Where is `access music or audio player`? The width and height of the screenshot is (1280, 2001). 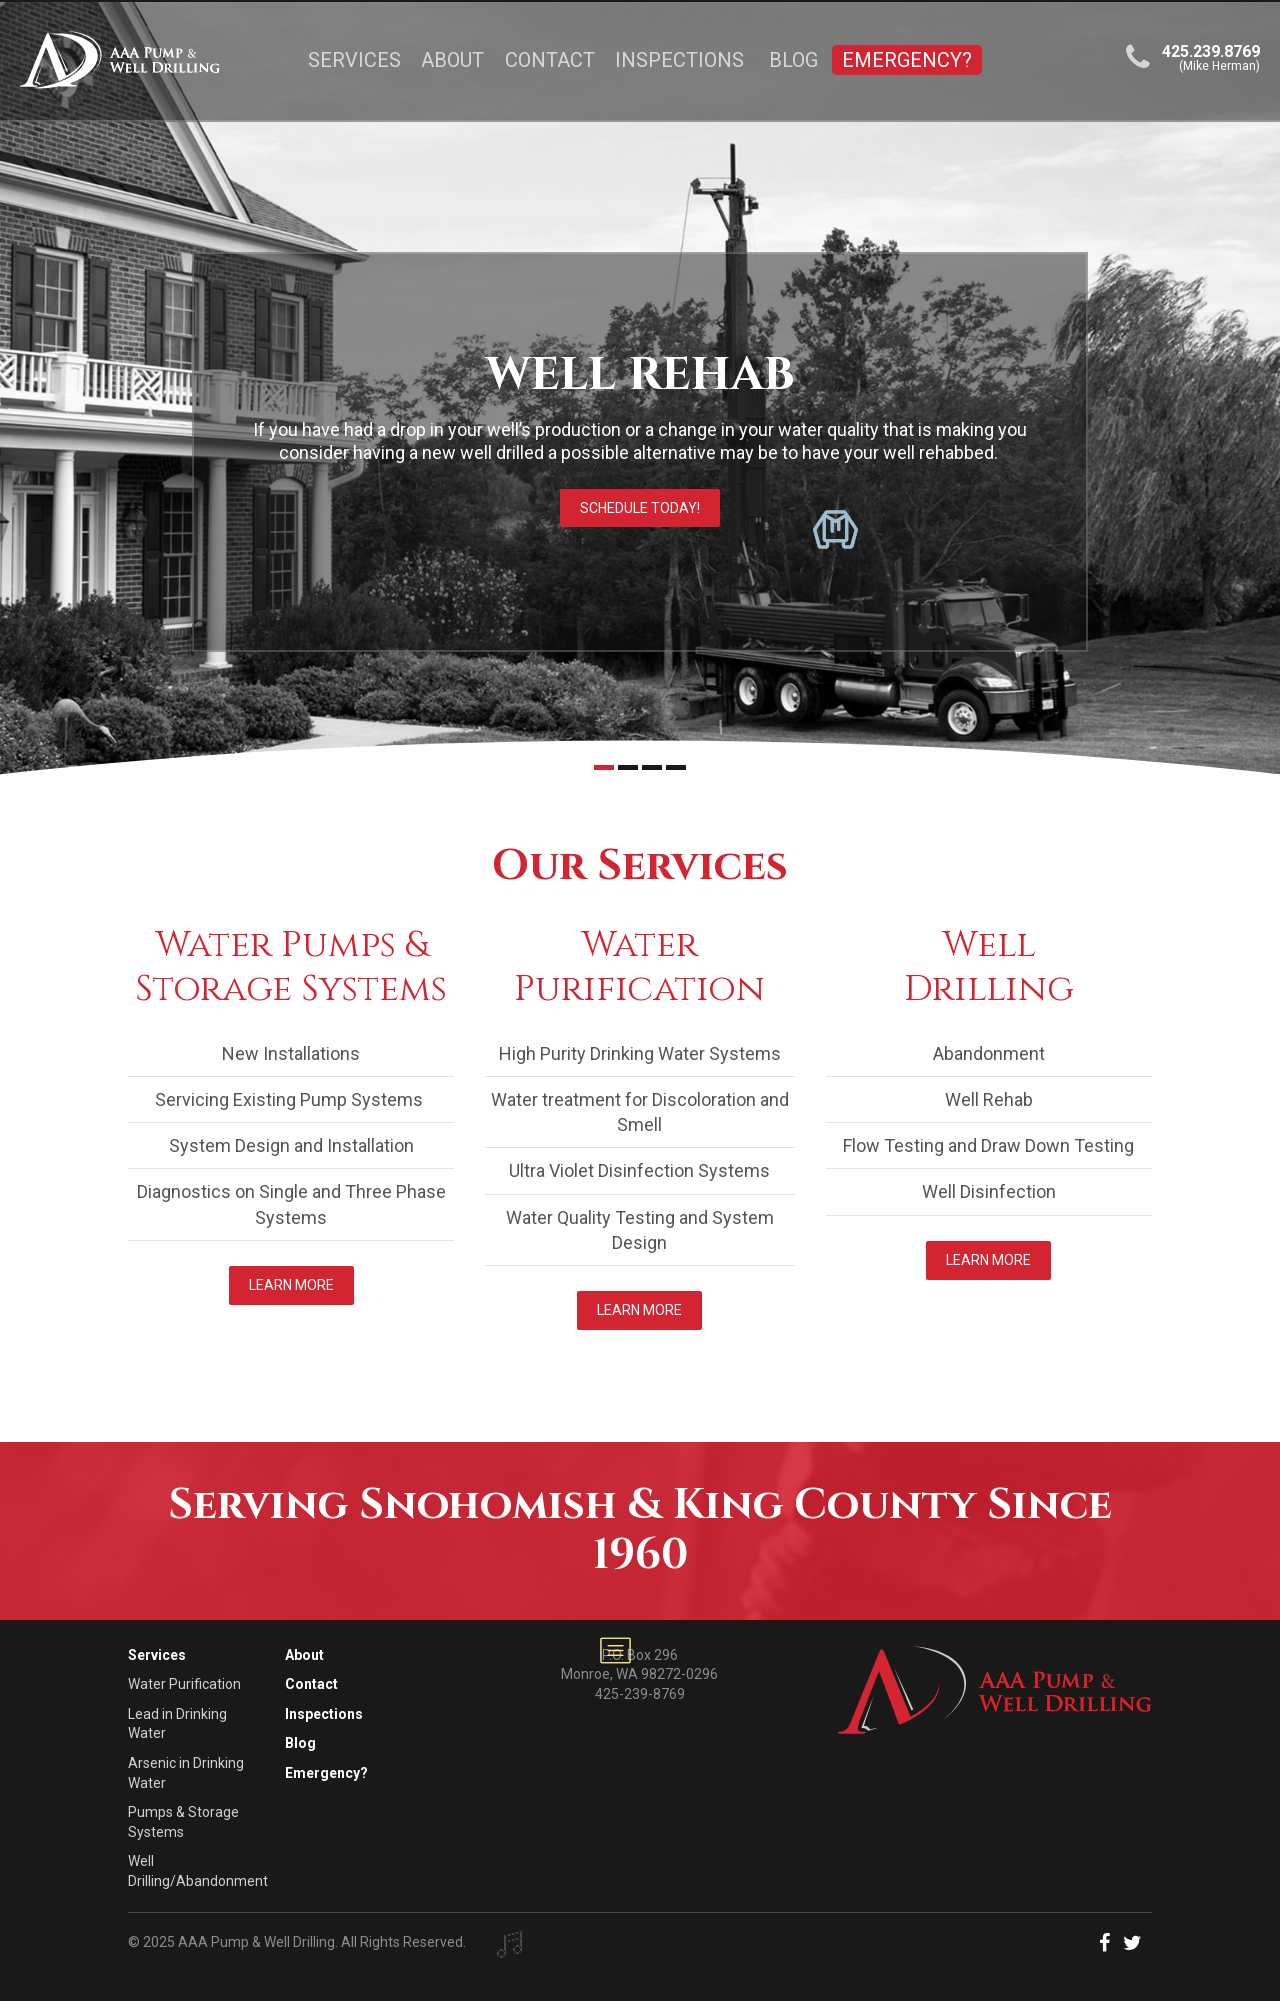
access music or audio player is located at coordinates (511, 1945).